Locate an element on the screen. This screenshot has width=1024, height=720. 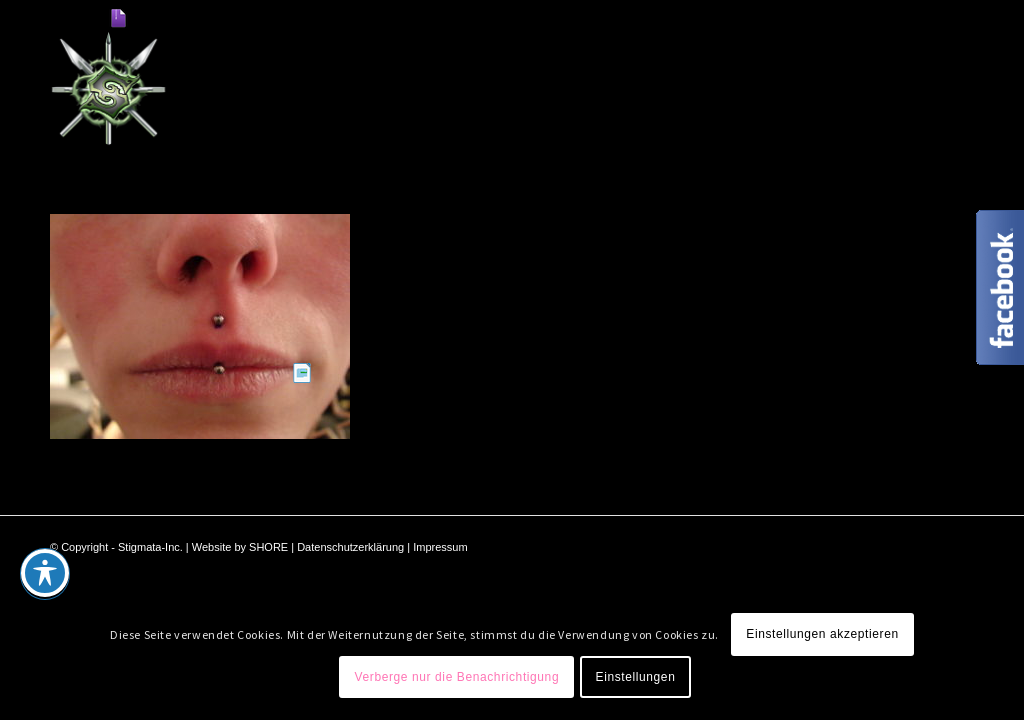
open a libreoffice writer document is located at coordinates (302, 373).